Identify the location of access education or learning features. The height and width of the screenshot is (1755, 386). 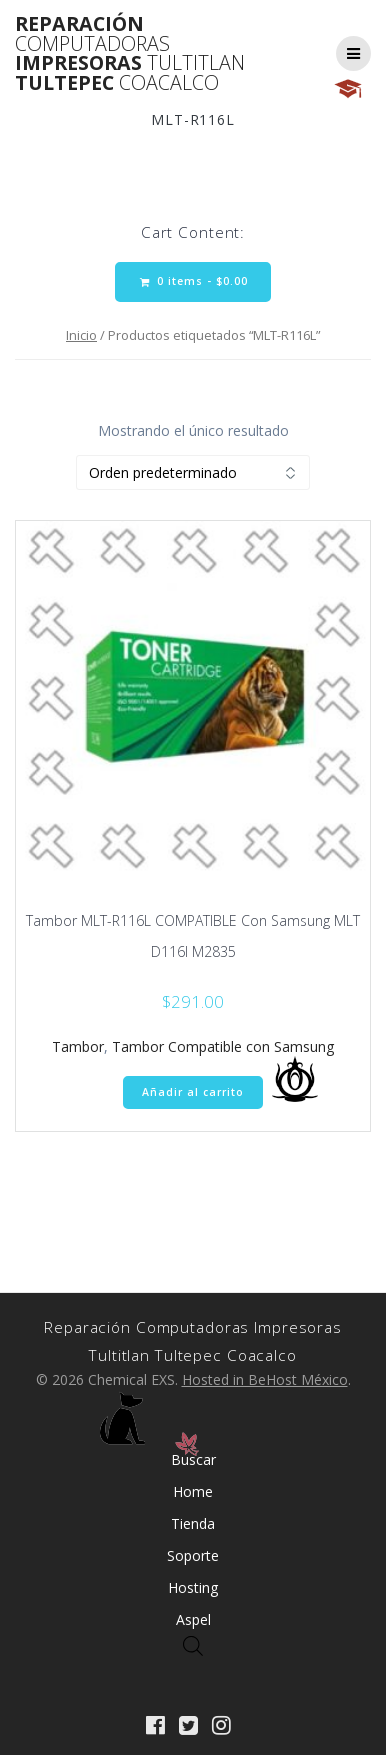
(348, 89).